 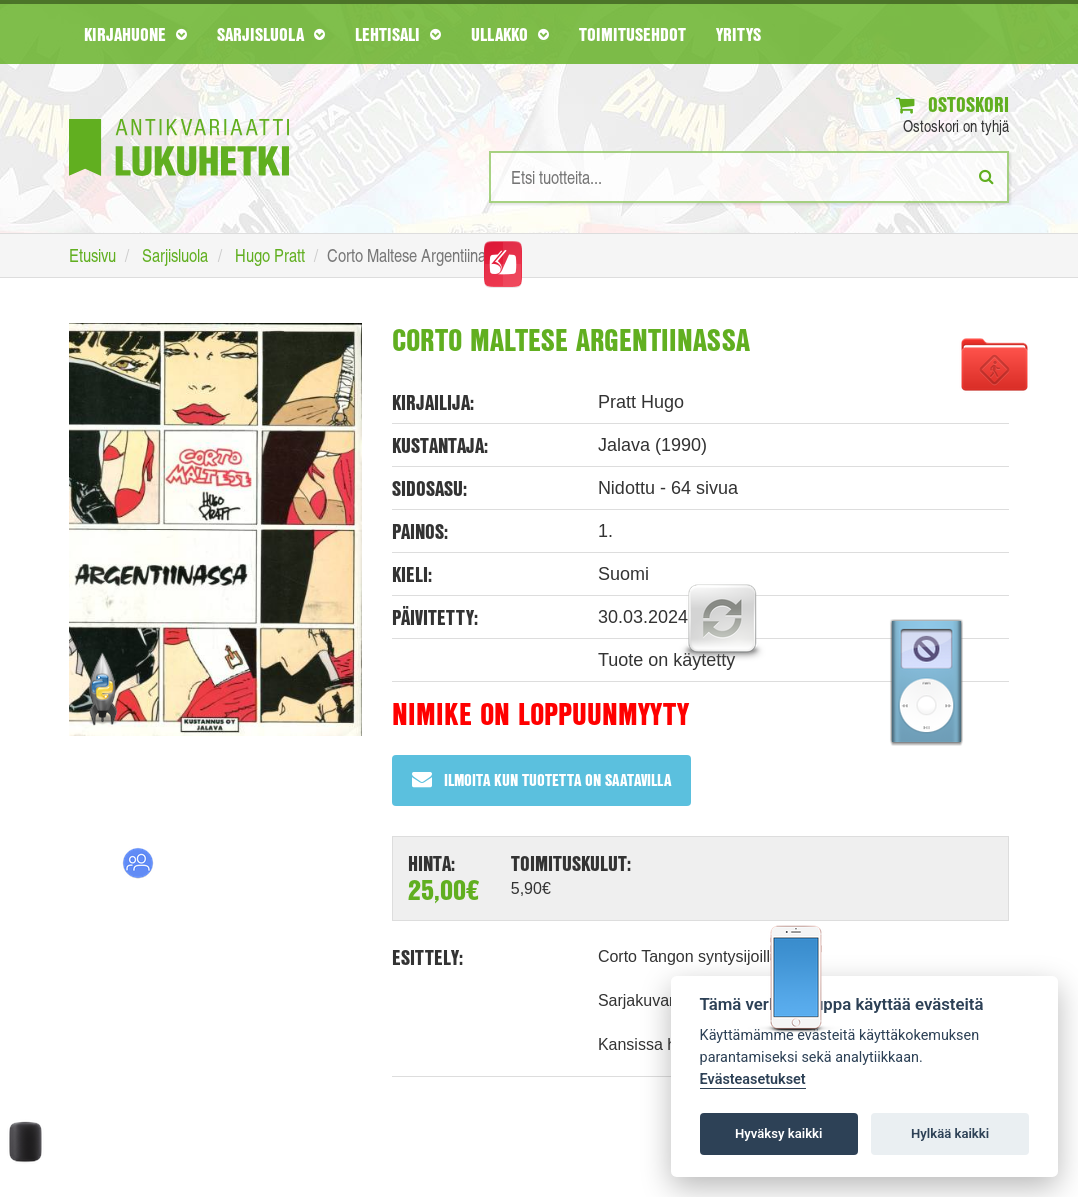 What do you see at coordinates (796, 979) in the screenshot?
I see `indicates a connected iPhone device` at bounding box center [796, 979].